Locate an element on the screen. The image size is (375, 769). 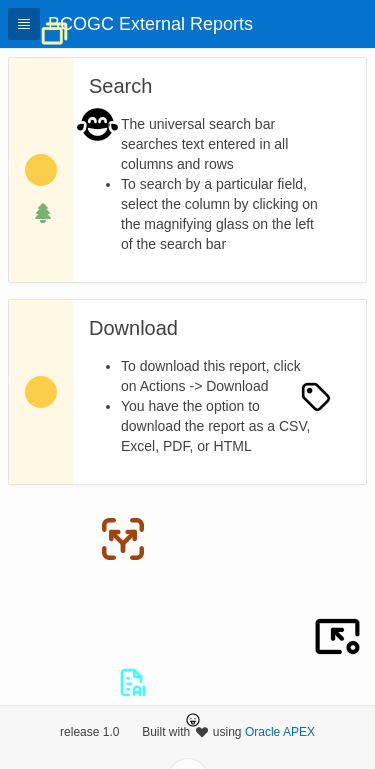
scan or capture a route is located at coordinates (123, 539).